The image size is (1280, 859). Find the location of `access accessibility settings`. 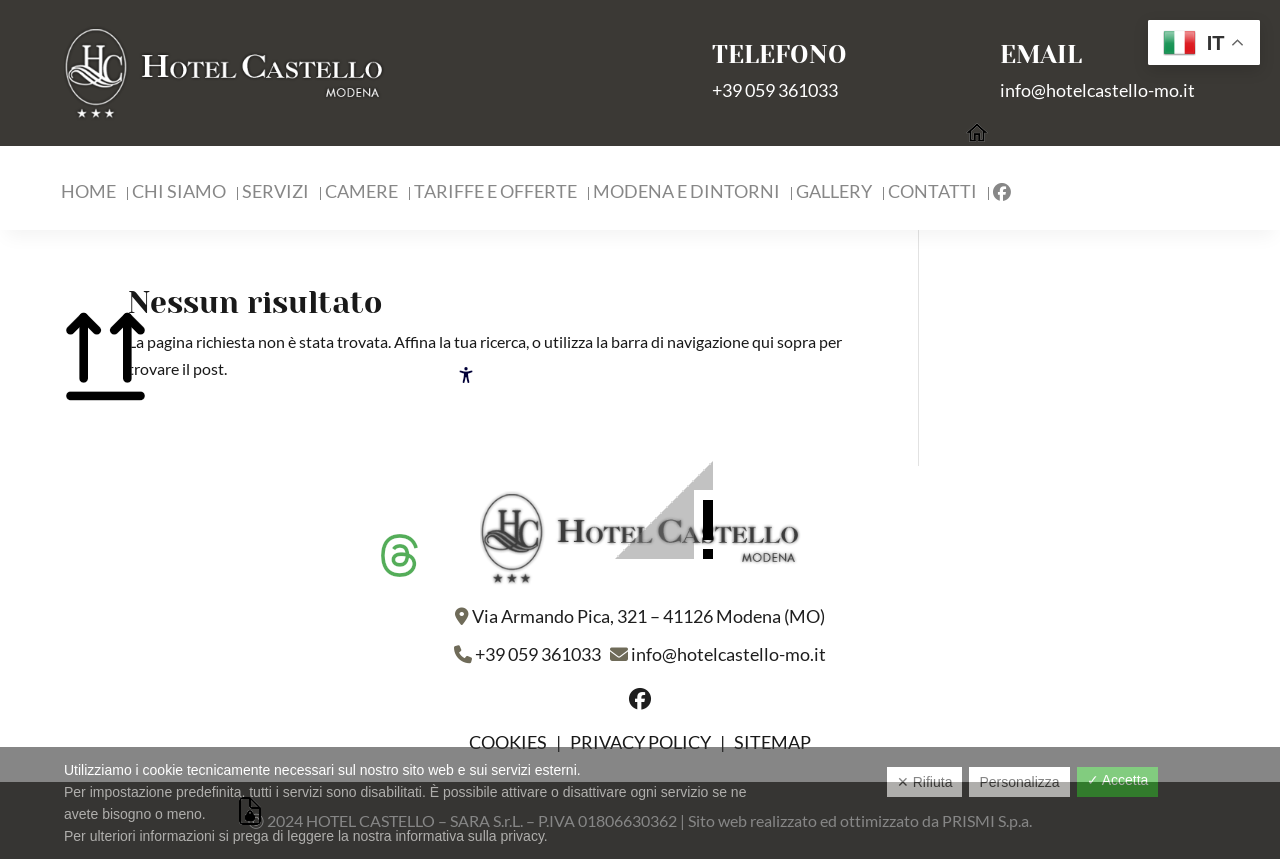

access accessibility settings is located at coordinates (466, 375).